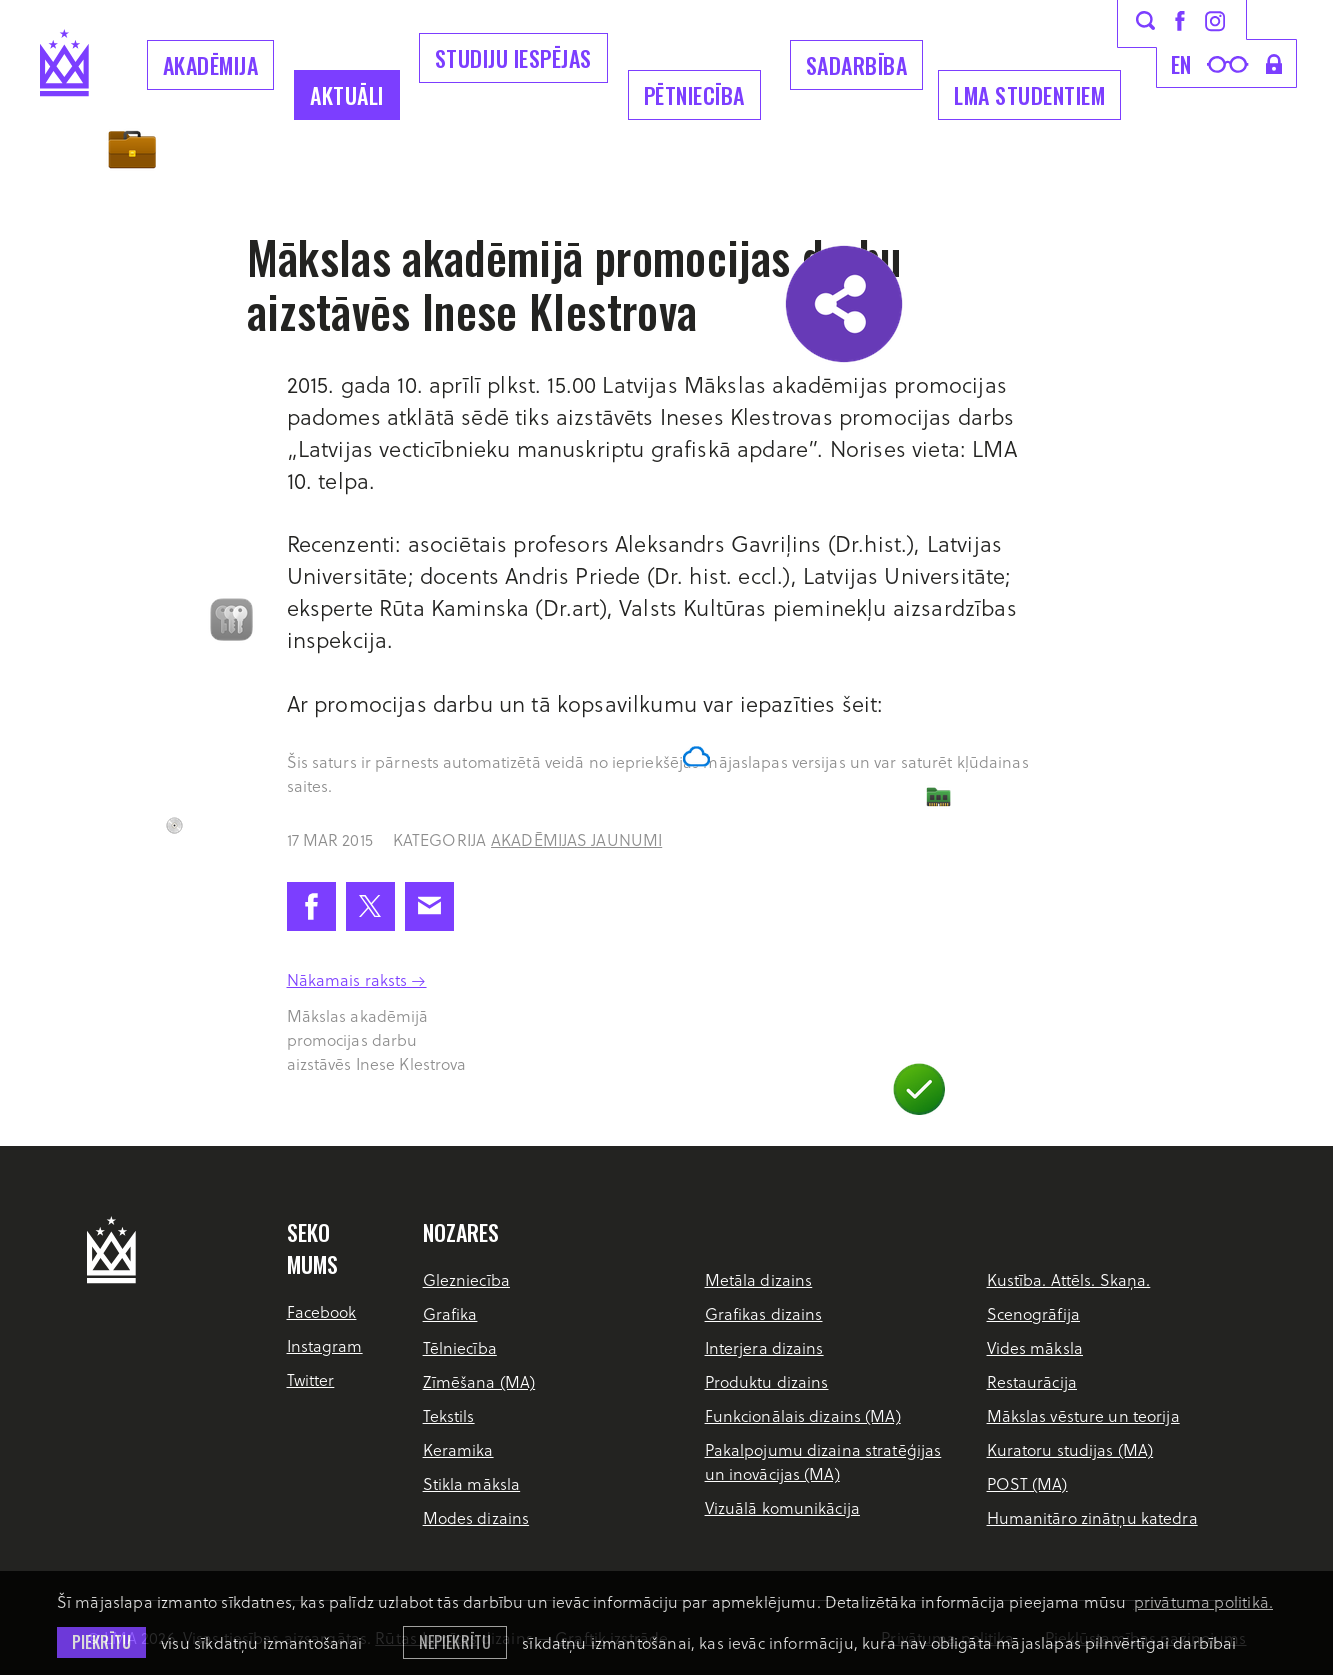  Describe the element at coordinates (891, 1061) in the screenshot. I see `indicates a successfully completed action` at that location.